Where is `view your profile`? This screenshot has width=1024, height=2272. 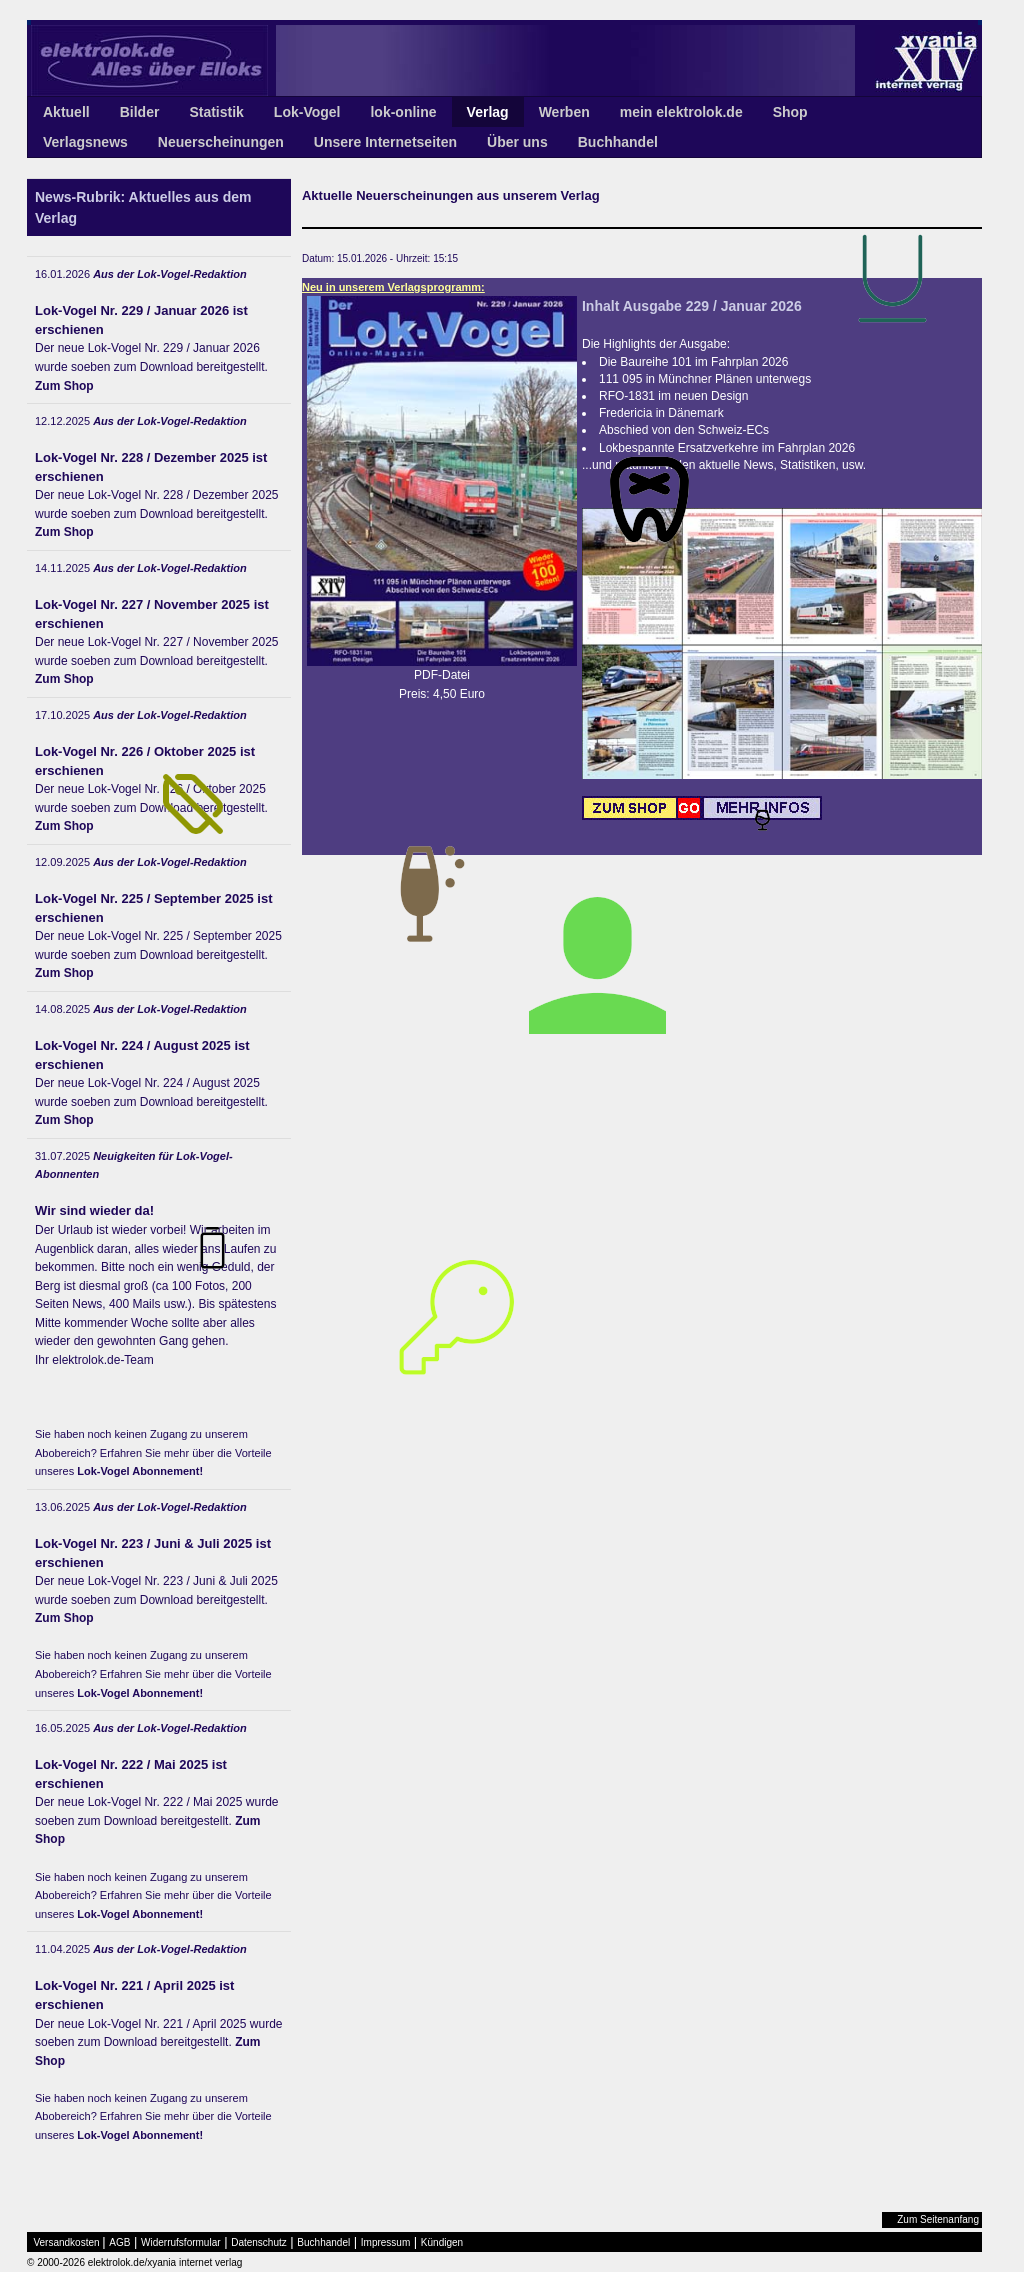
view your profile is located at coordinates (597, 965).